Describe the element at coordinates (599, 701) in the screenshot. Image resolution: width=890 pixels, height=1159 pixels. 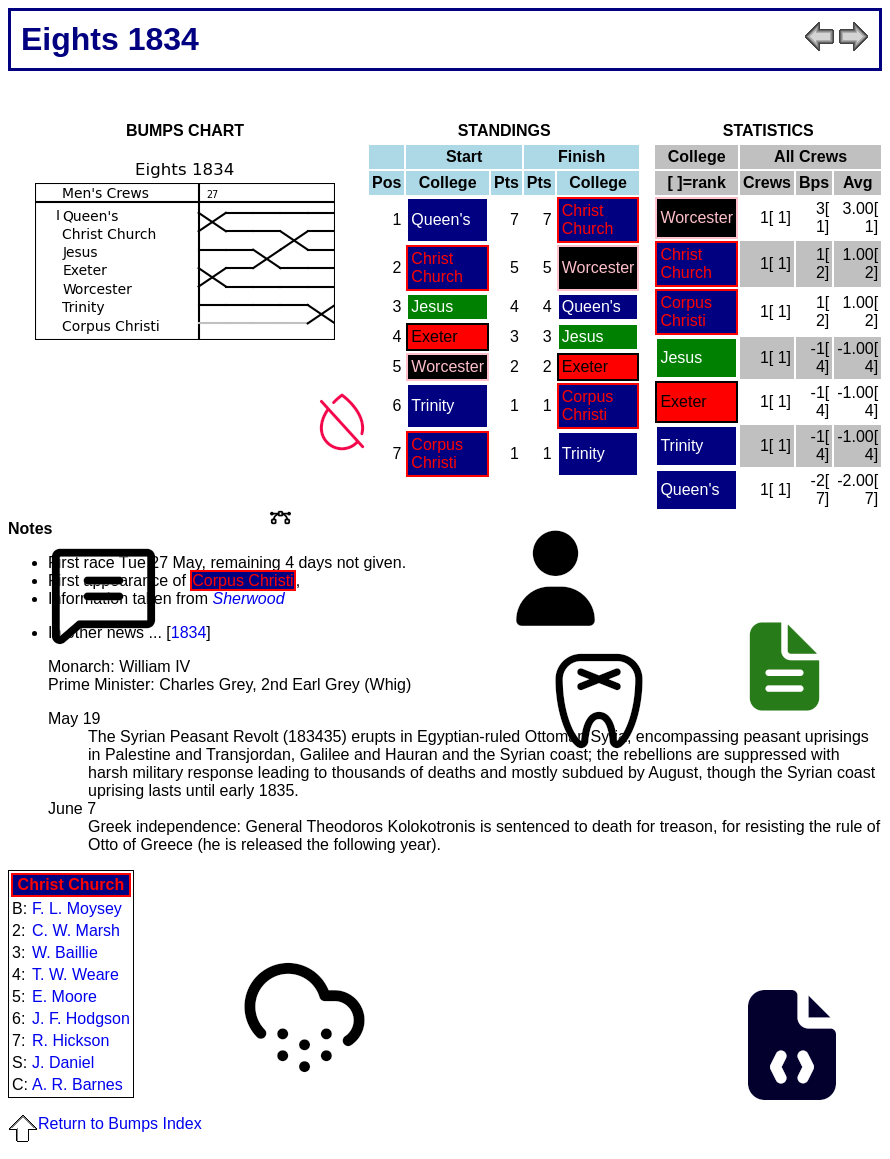
I see `access dental or oral health features` at that location.